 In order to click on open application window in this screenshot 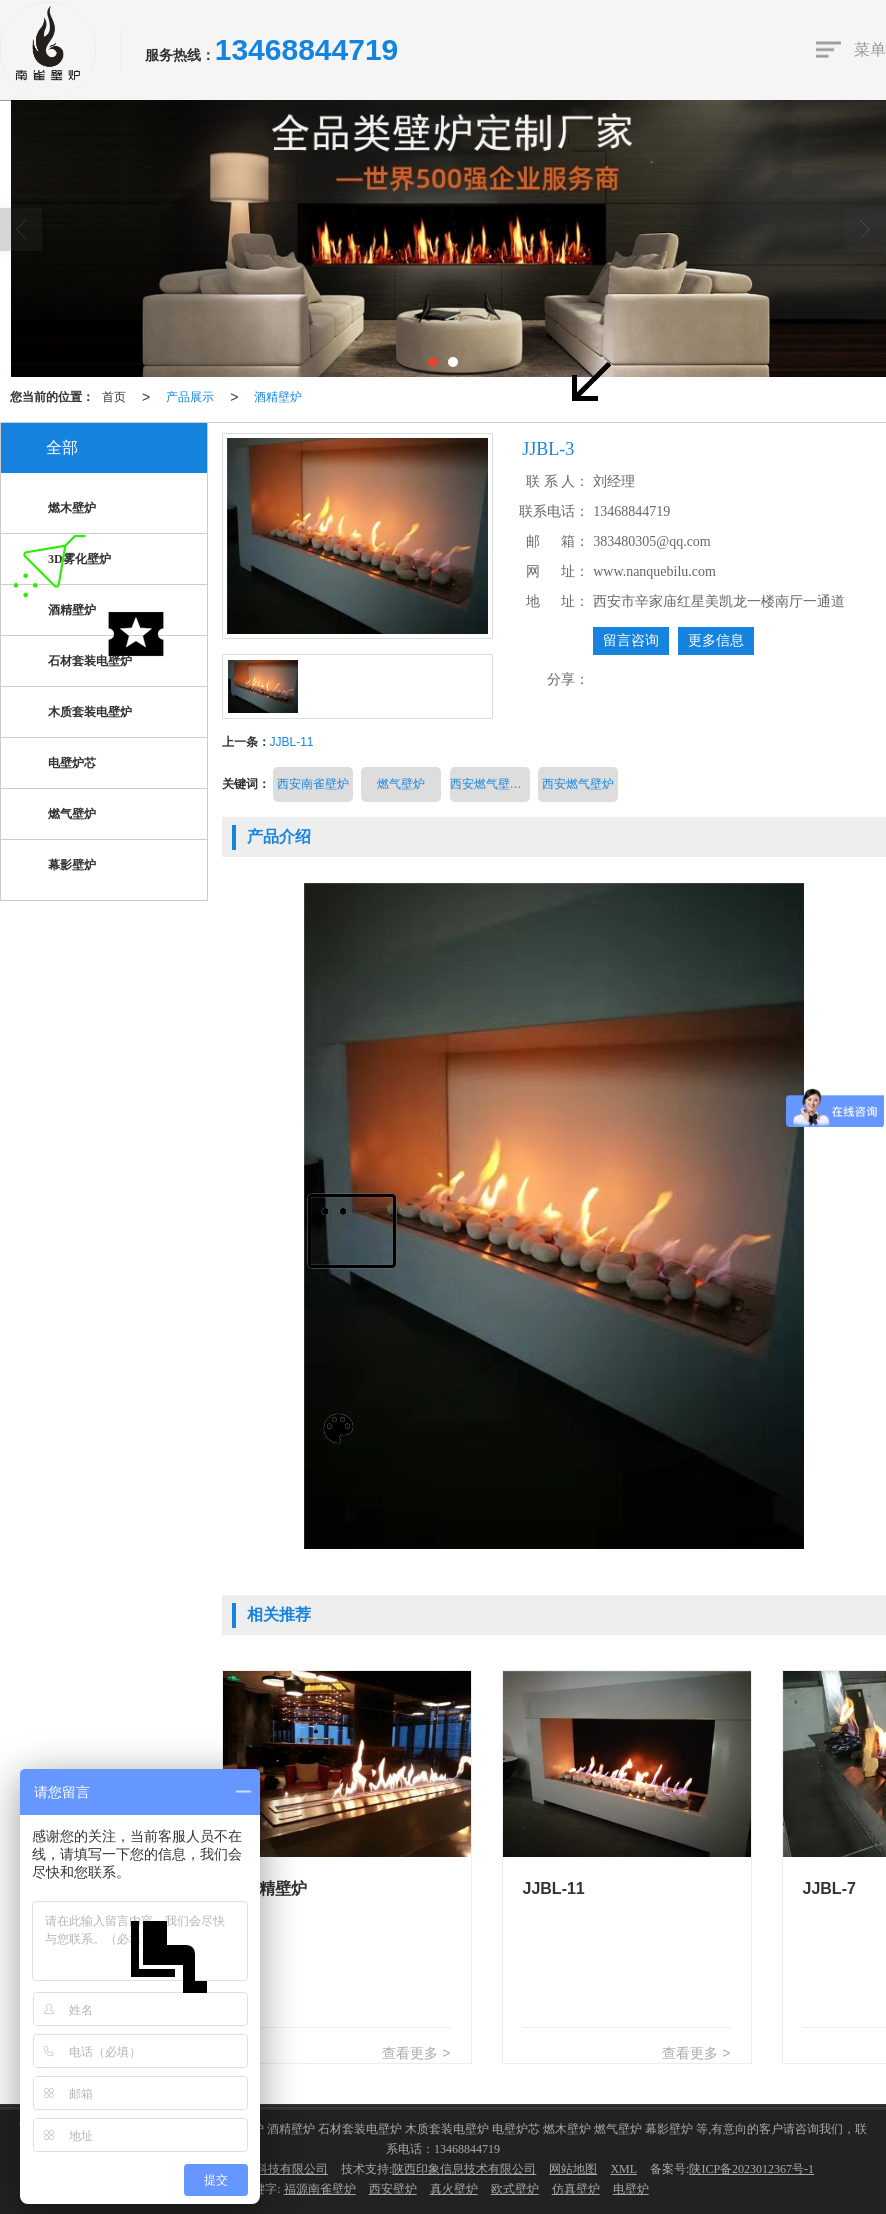, I will do `click(352, 1231)`.